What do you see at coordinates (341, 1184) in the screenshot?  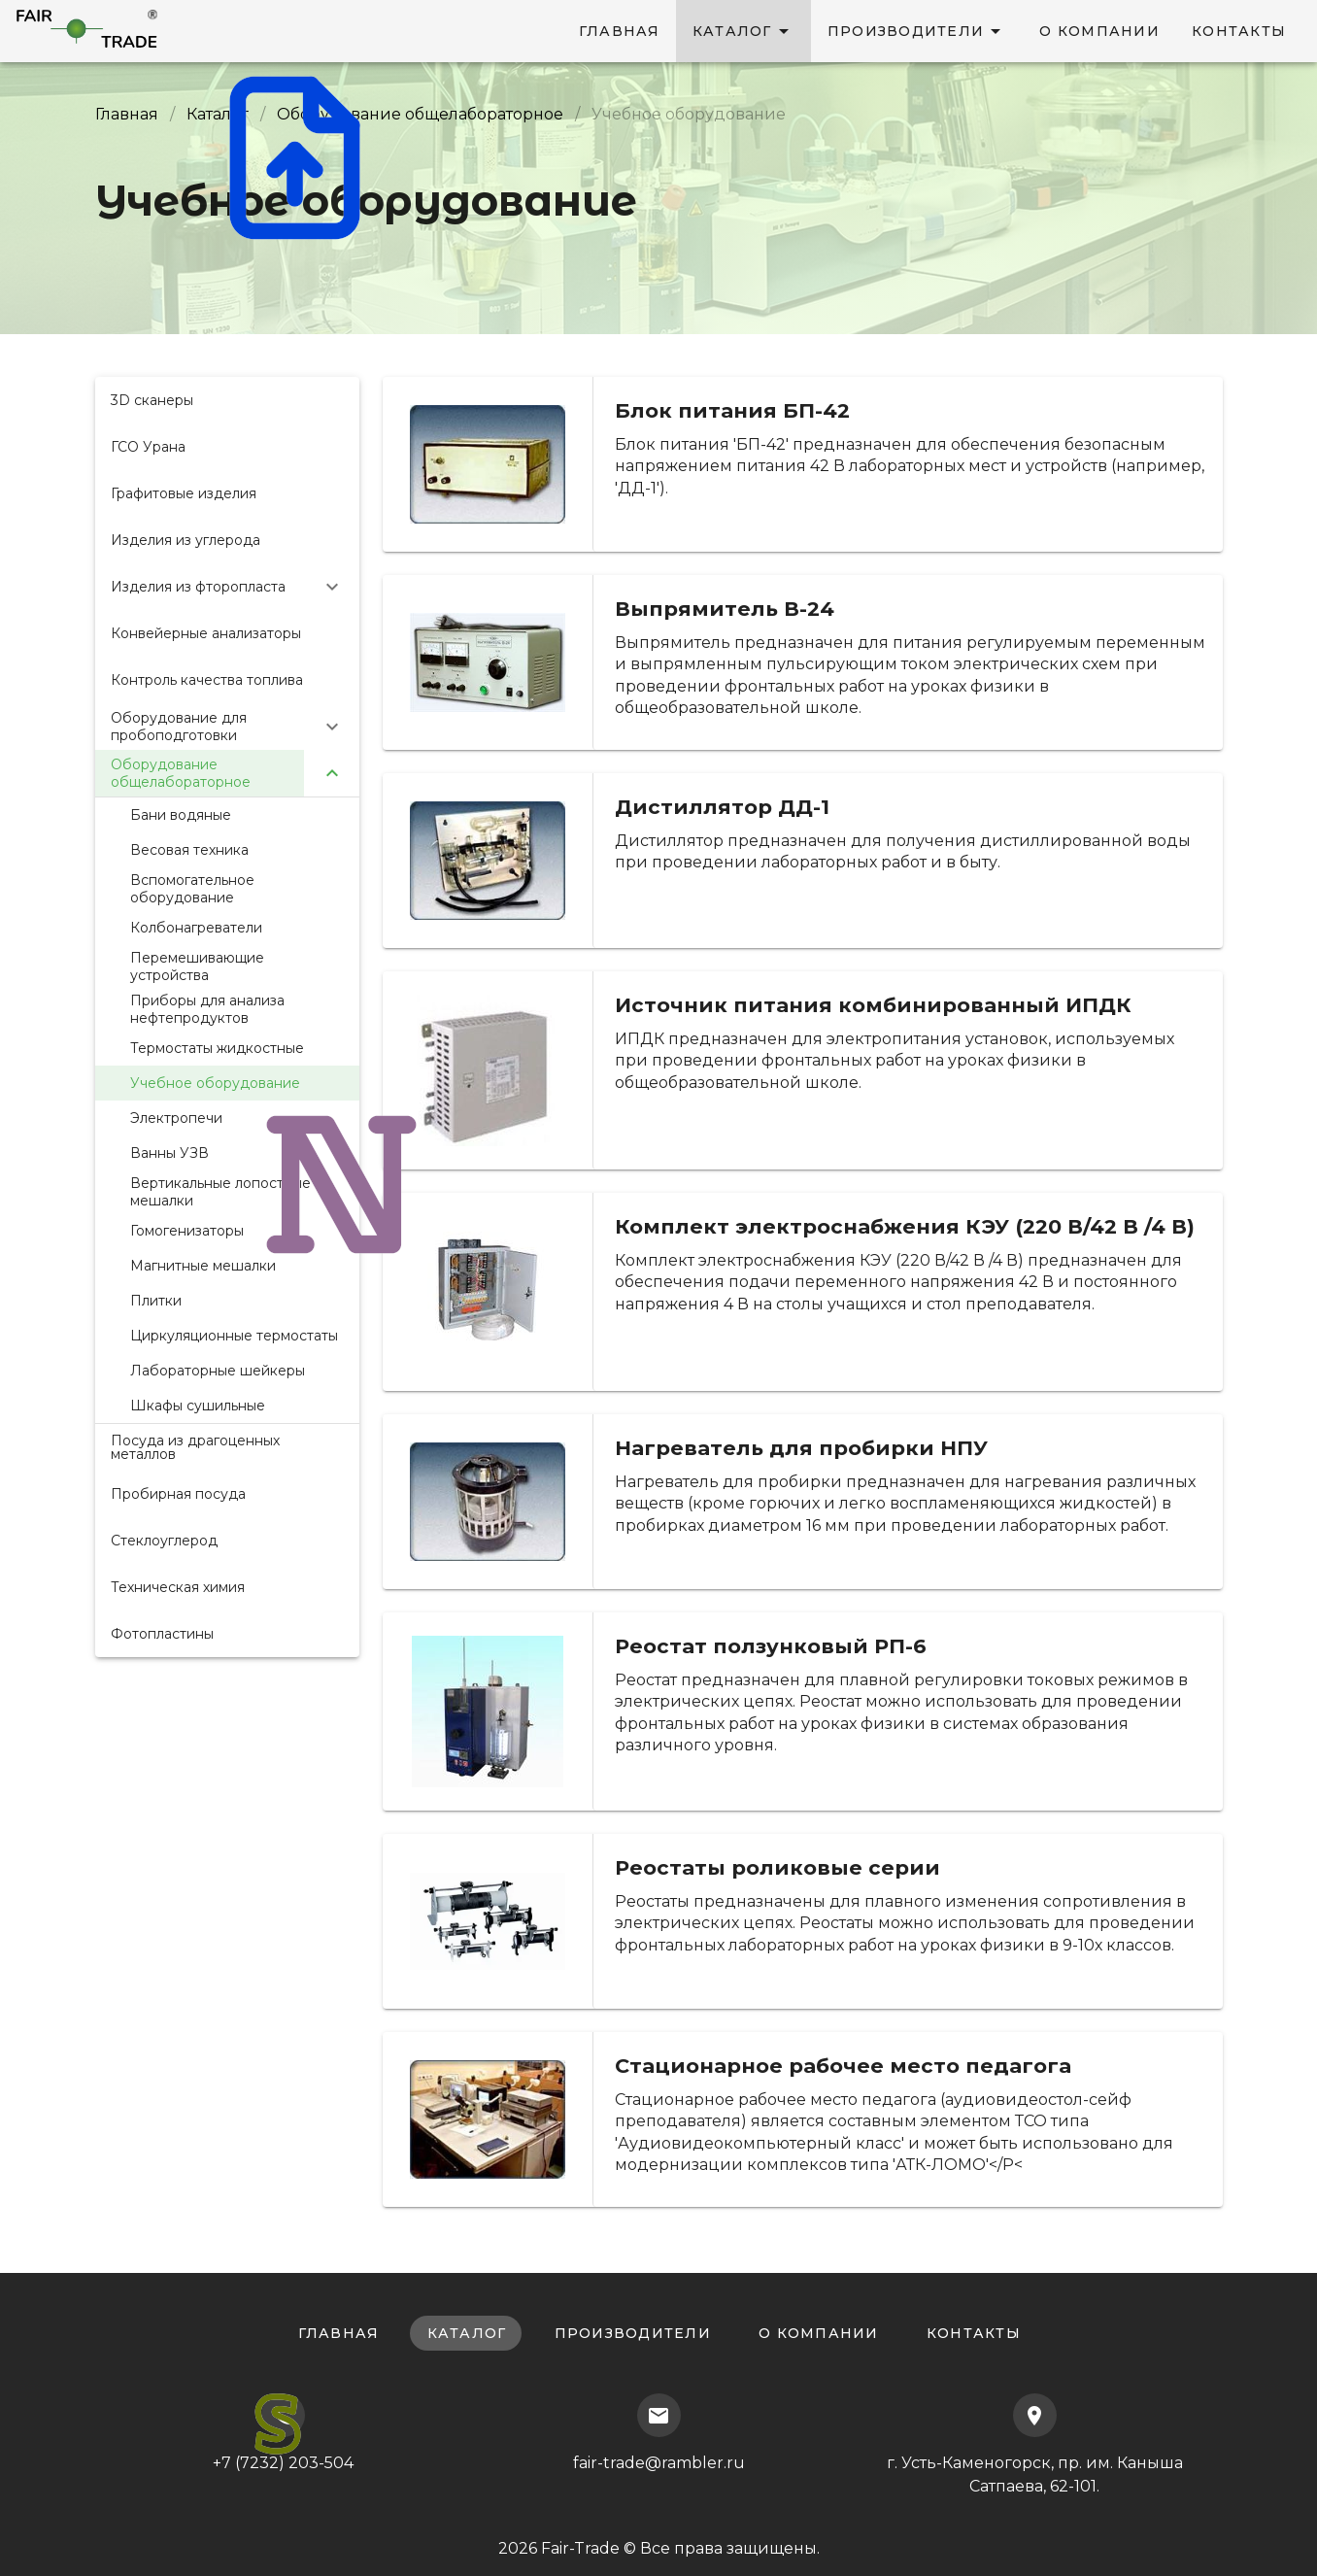 I see `open the Notion app` at bounding box center [341, 1184].